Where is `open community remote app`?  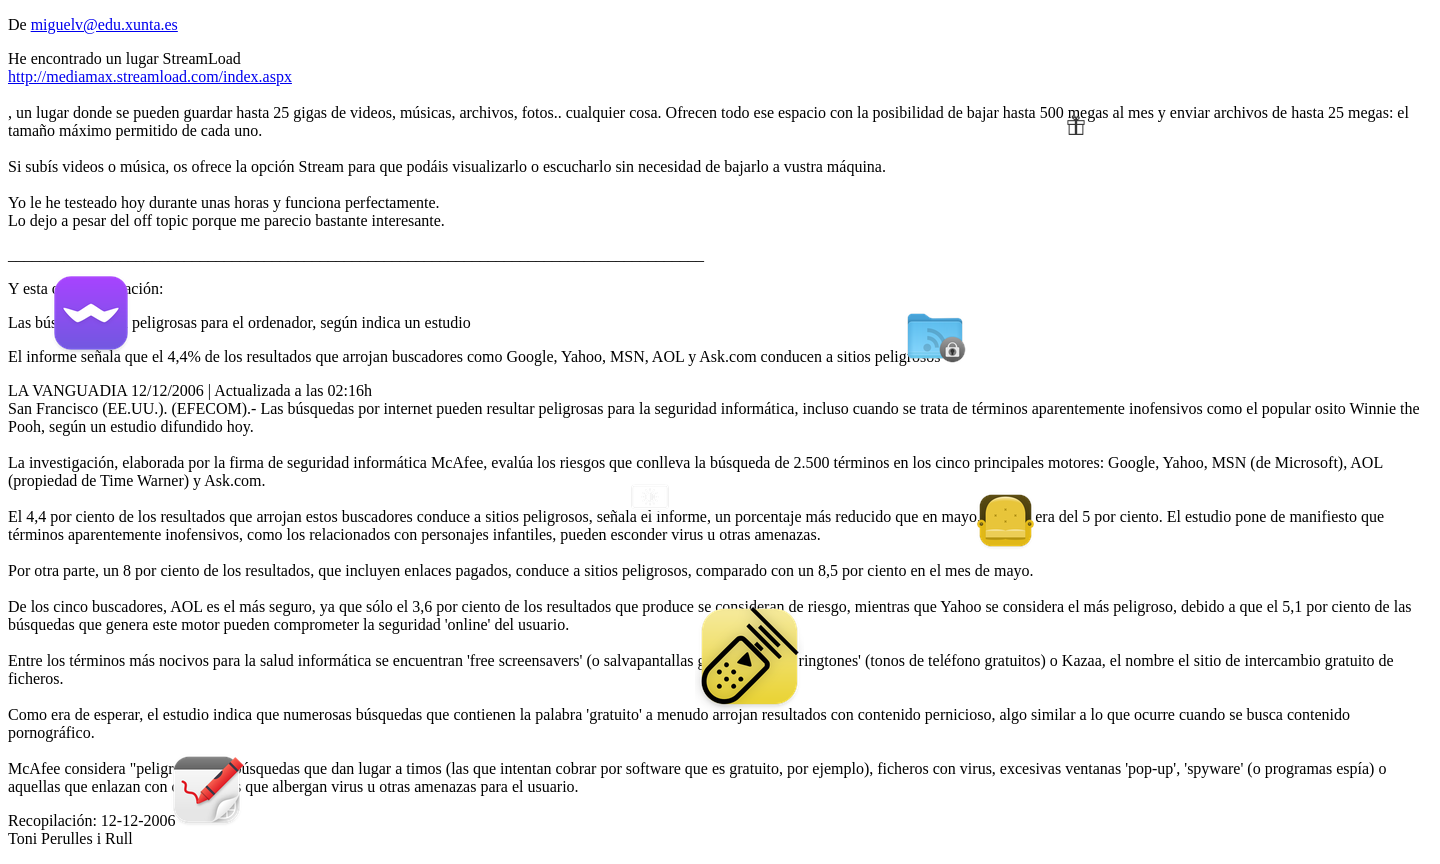
open community remote app is located at coordinates (749, 656).